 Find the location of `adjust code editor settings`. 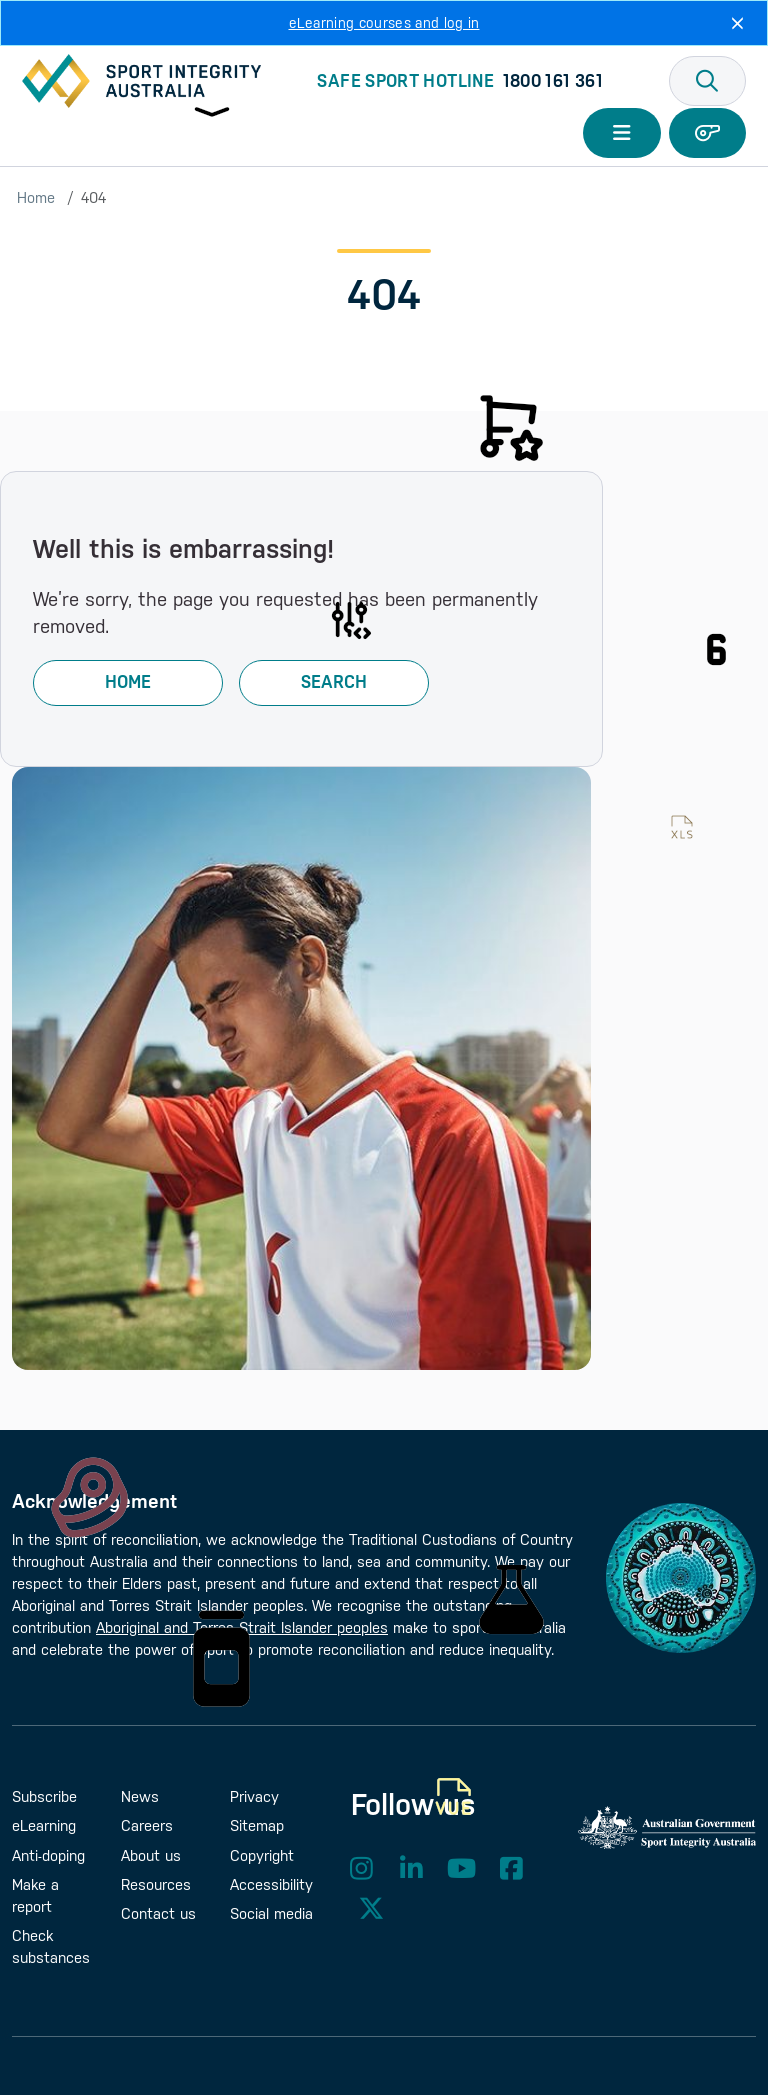

adjust code editor settings is located at coordinates (349, 619).